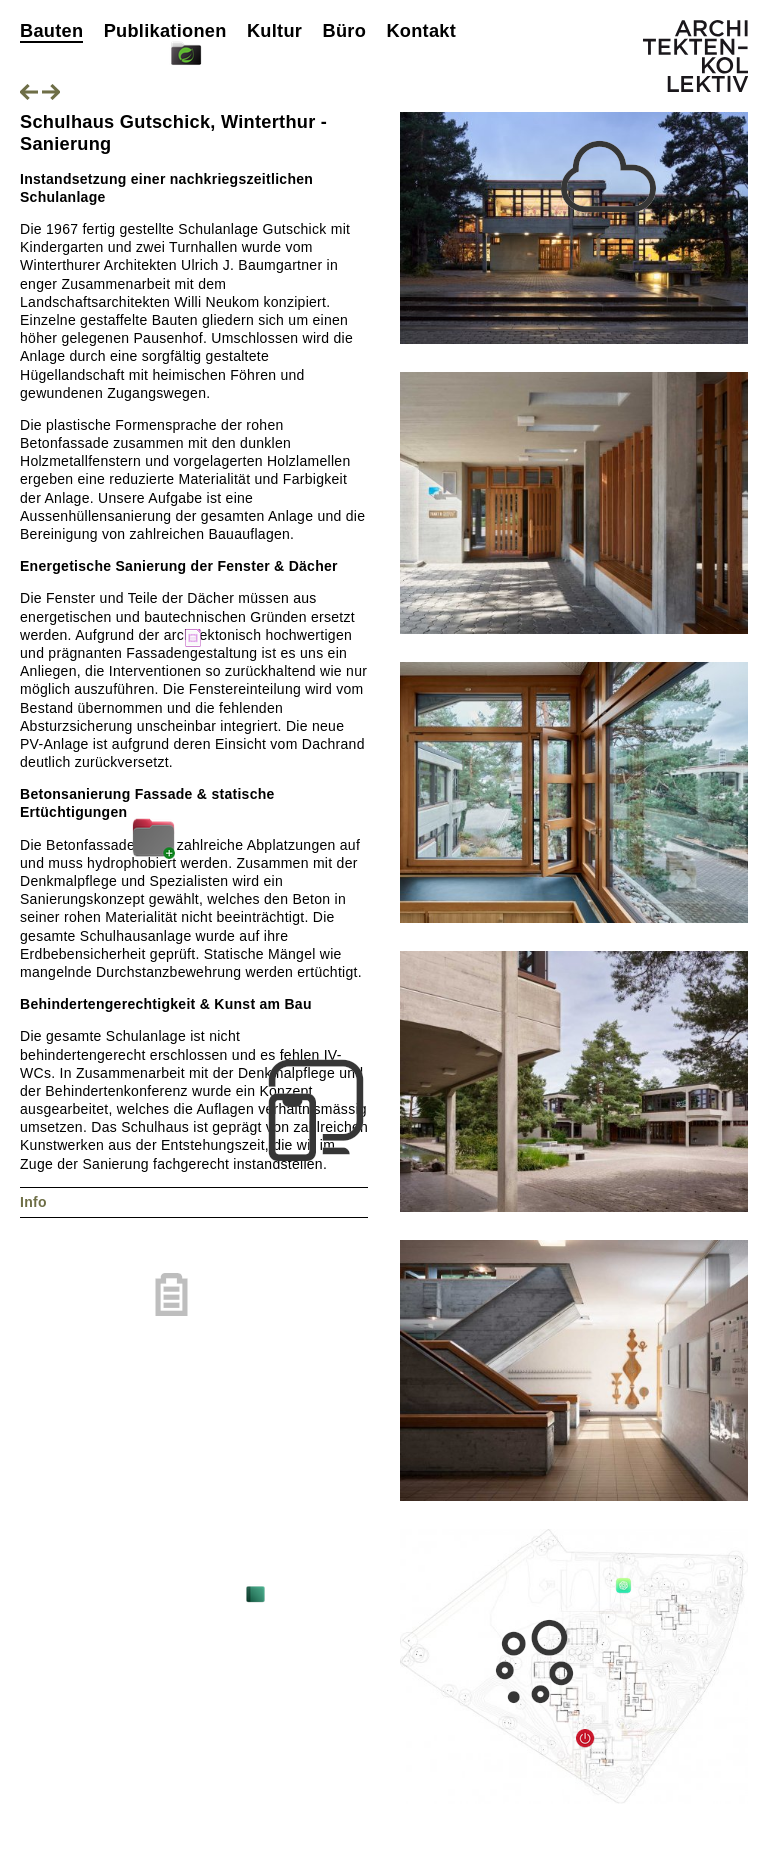 The image size is (768, 1852). I want to click on shut down or power off the system, so click(585, 1738).